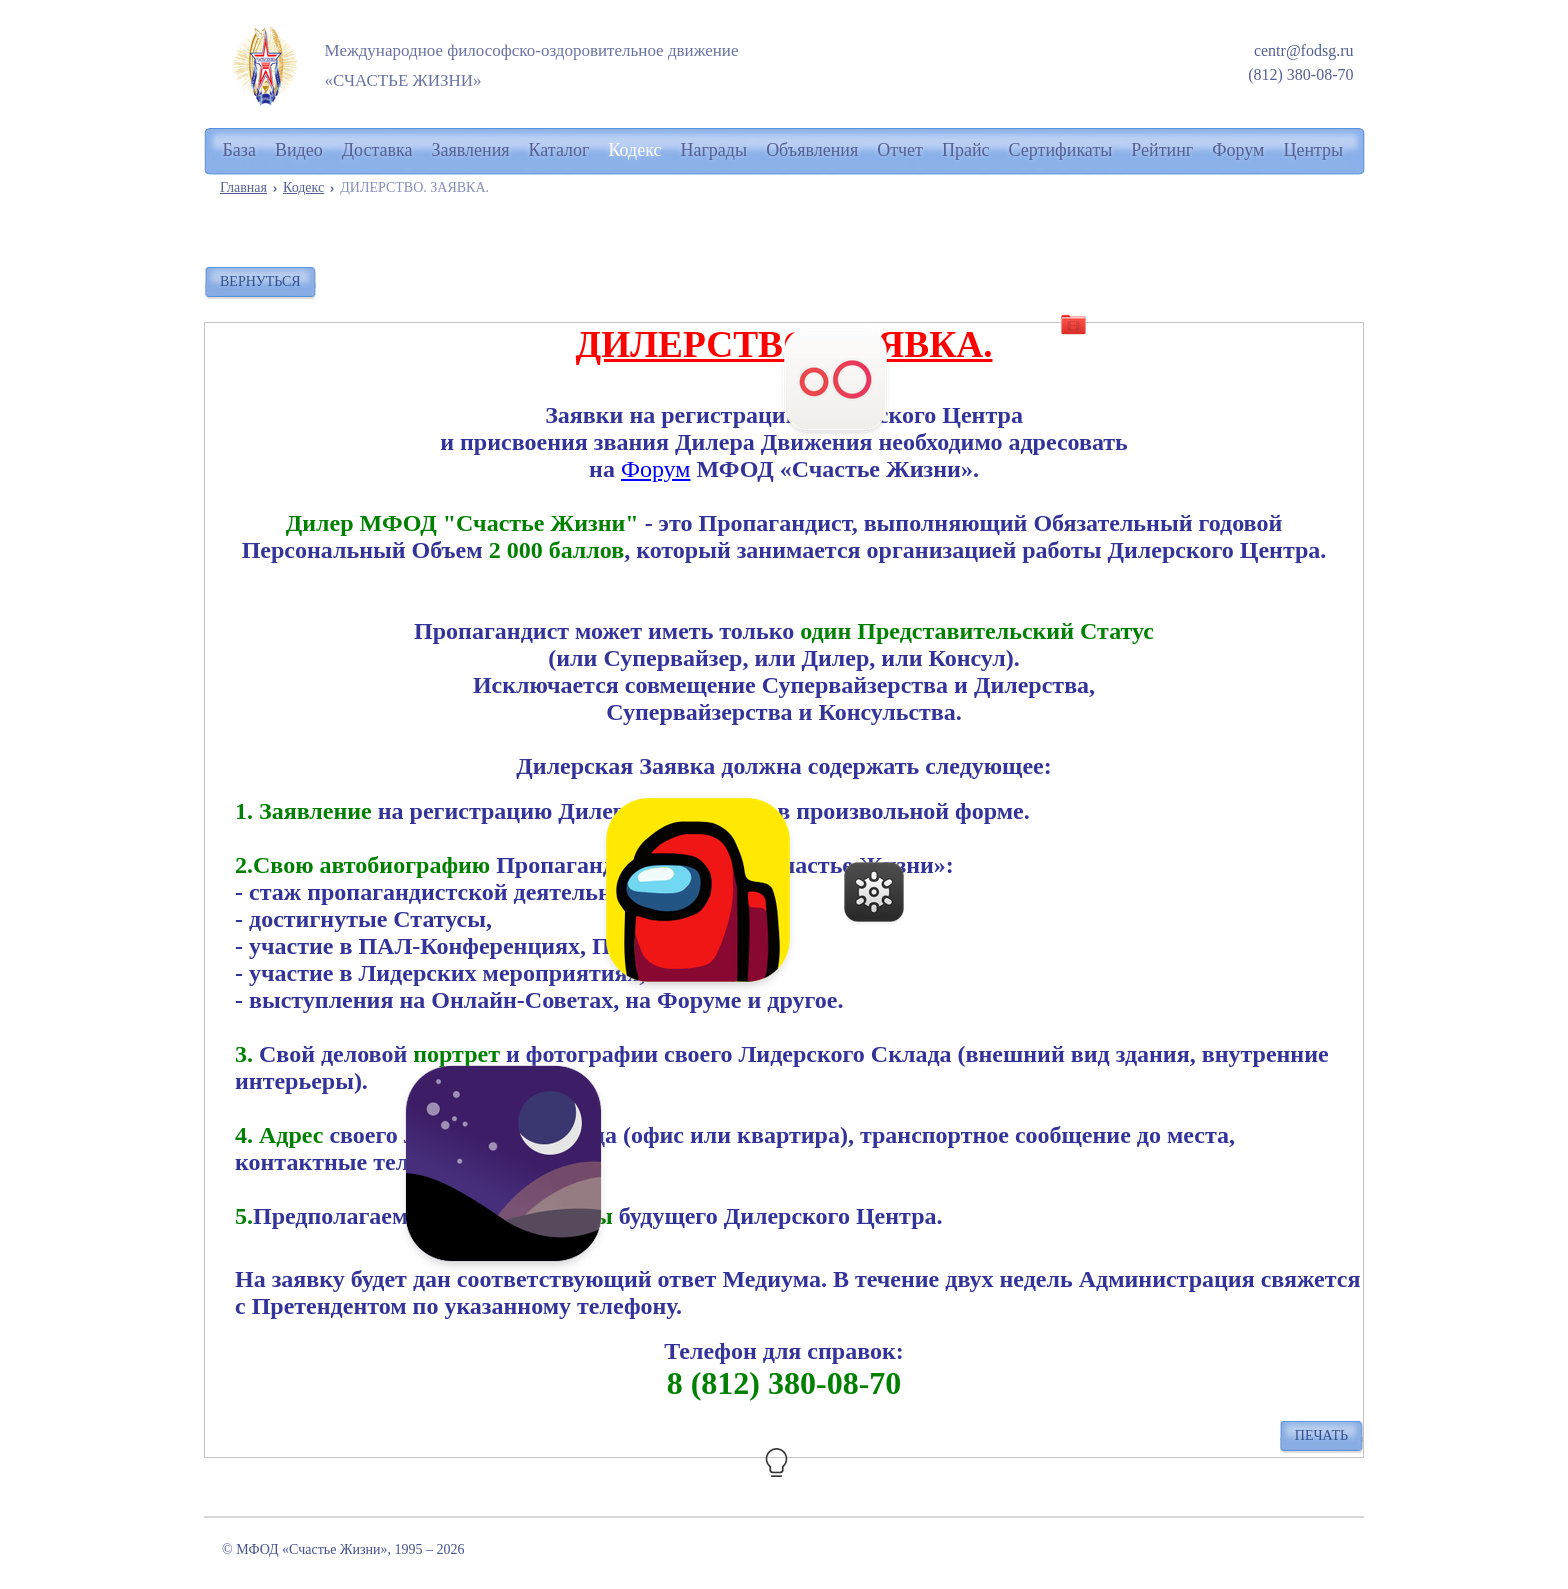 This screenshot has width=1568, height=1589. I want to click on view music suggestions and recommendations, so click(776, 1462).